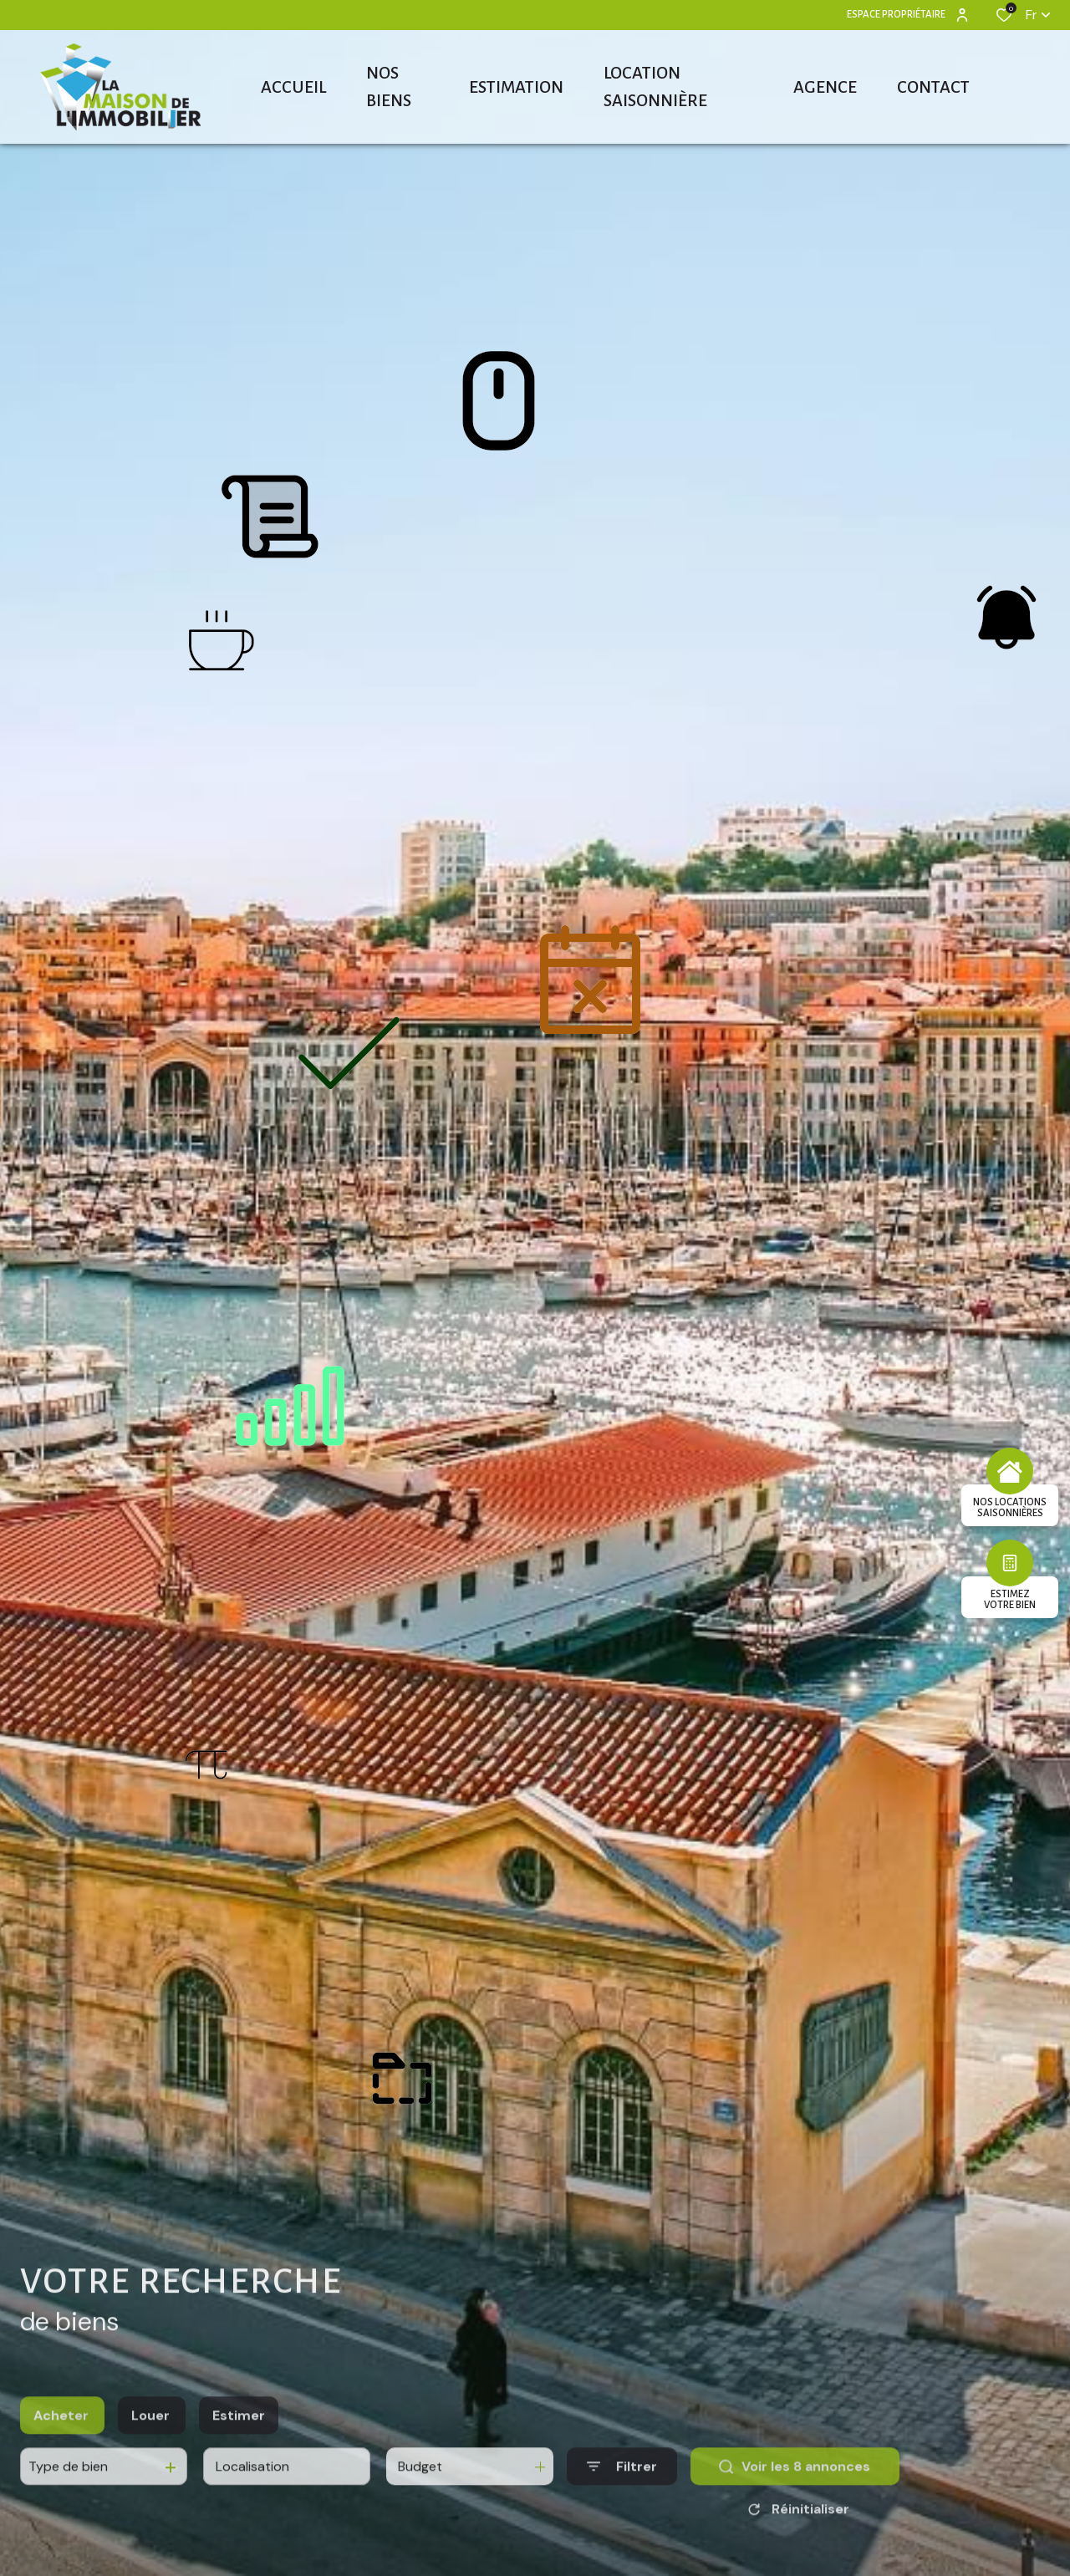 This screenshot has height=2576, width=1070. I want to click on indicates new notifications or alerts, so click(1006, 619).